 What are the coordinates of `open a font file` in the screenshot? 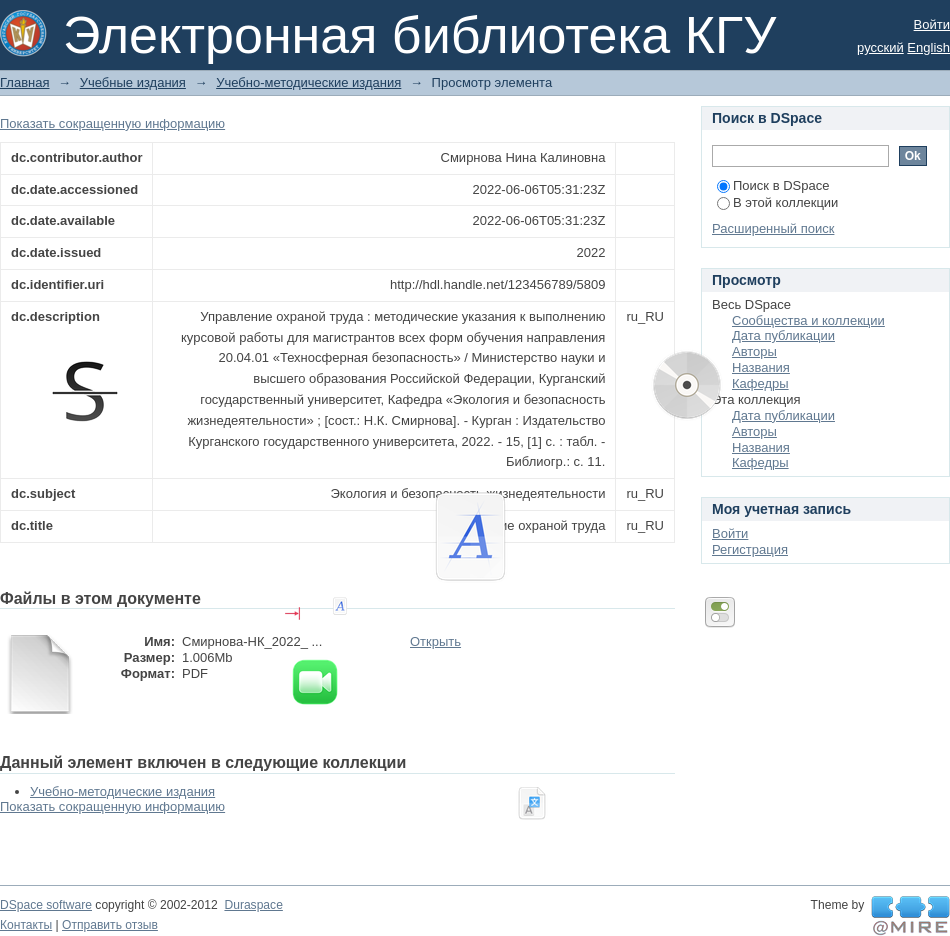 It's located at (470, 536).